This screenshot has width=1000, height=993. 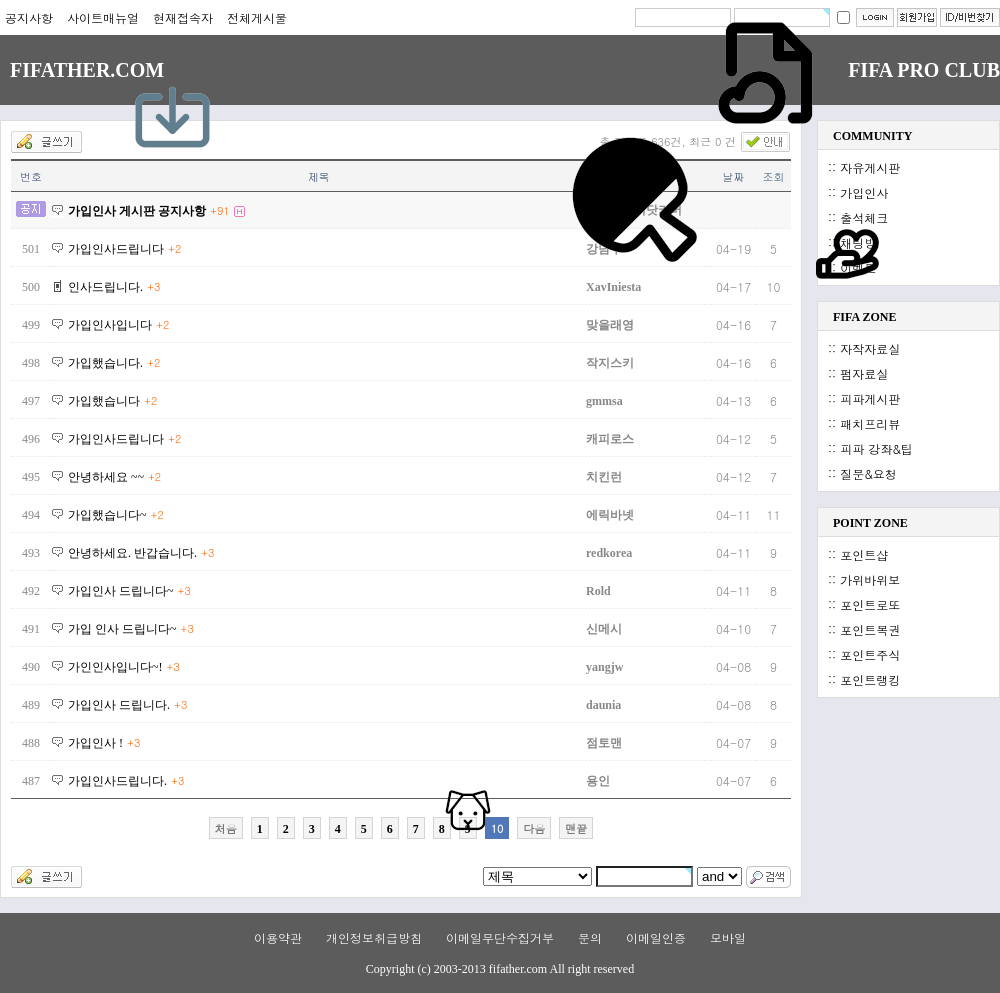 I want to click on browse pet-related content or services, so click(x=468, y=811).